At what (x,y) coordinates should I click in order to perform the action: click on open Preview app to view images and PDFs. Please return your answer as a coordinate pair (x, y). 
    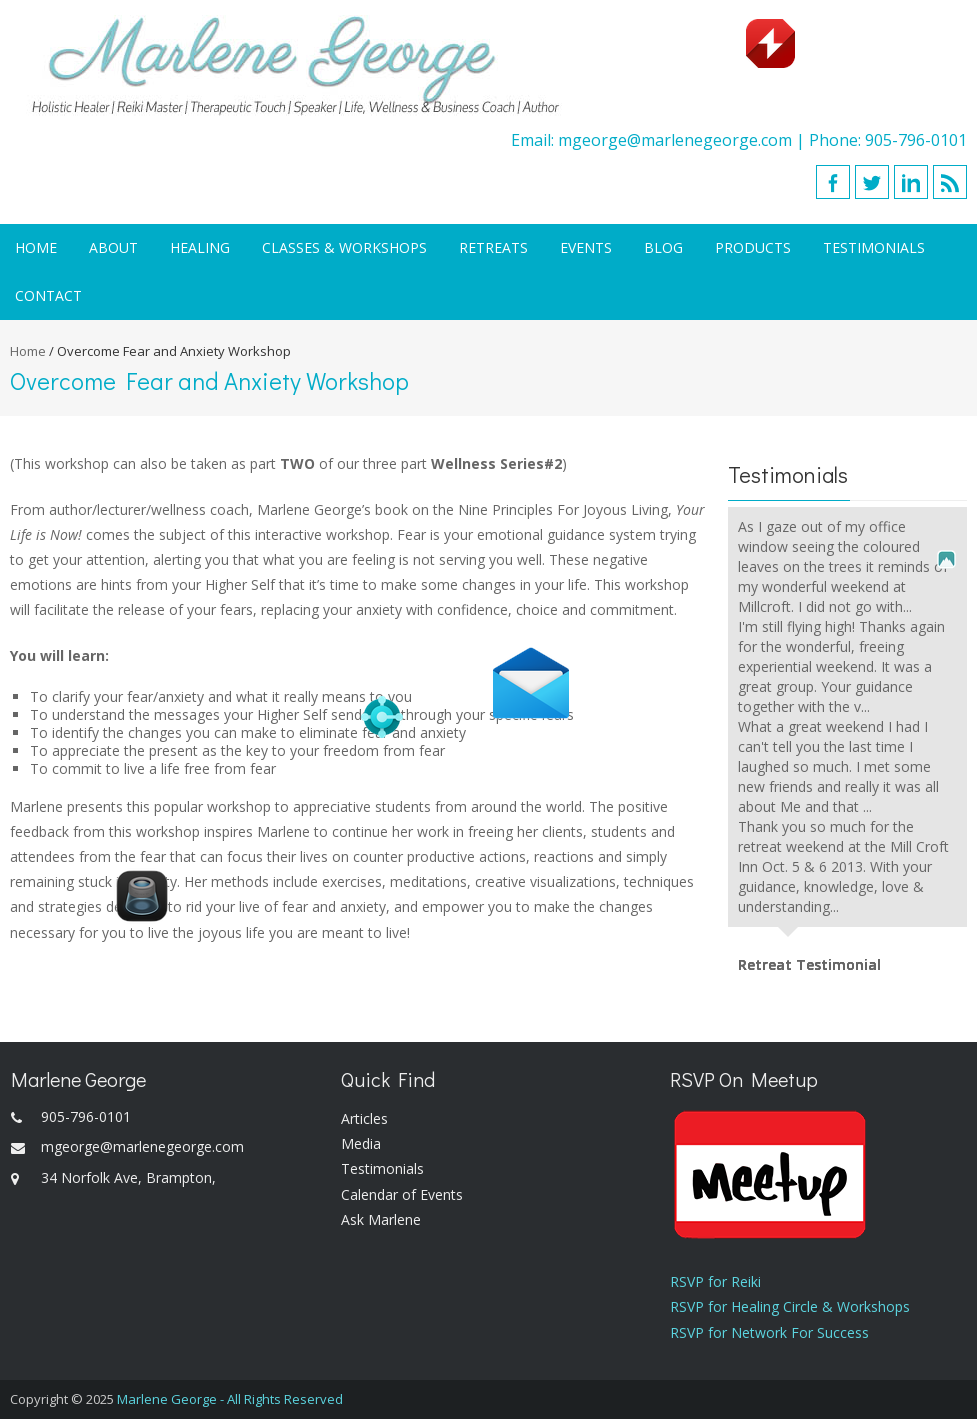
    Looking at the image, I should click on (142, 896).